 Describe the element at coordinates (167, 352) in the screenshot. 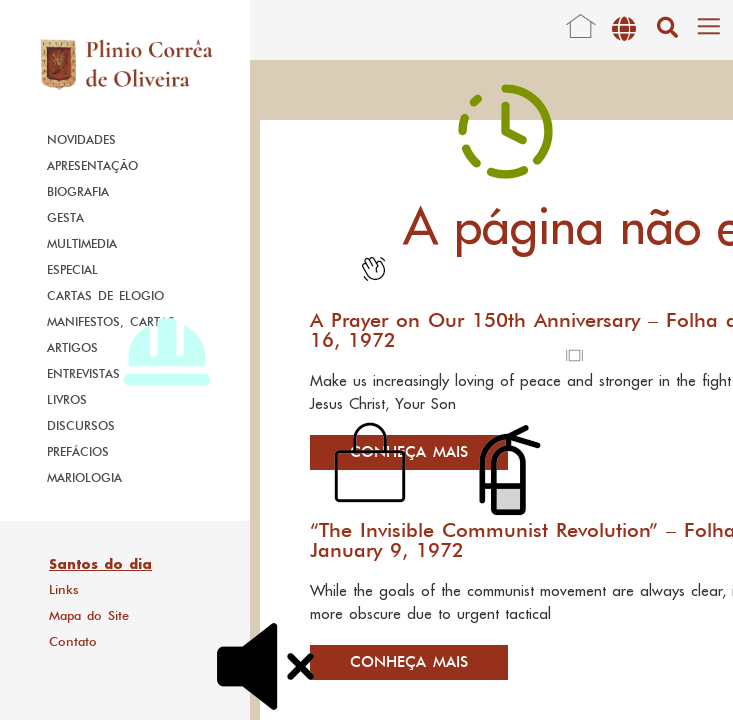

I see `view construction or work zone information` at that location.